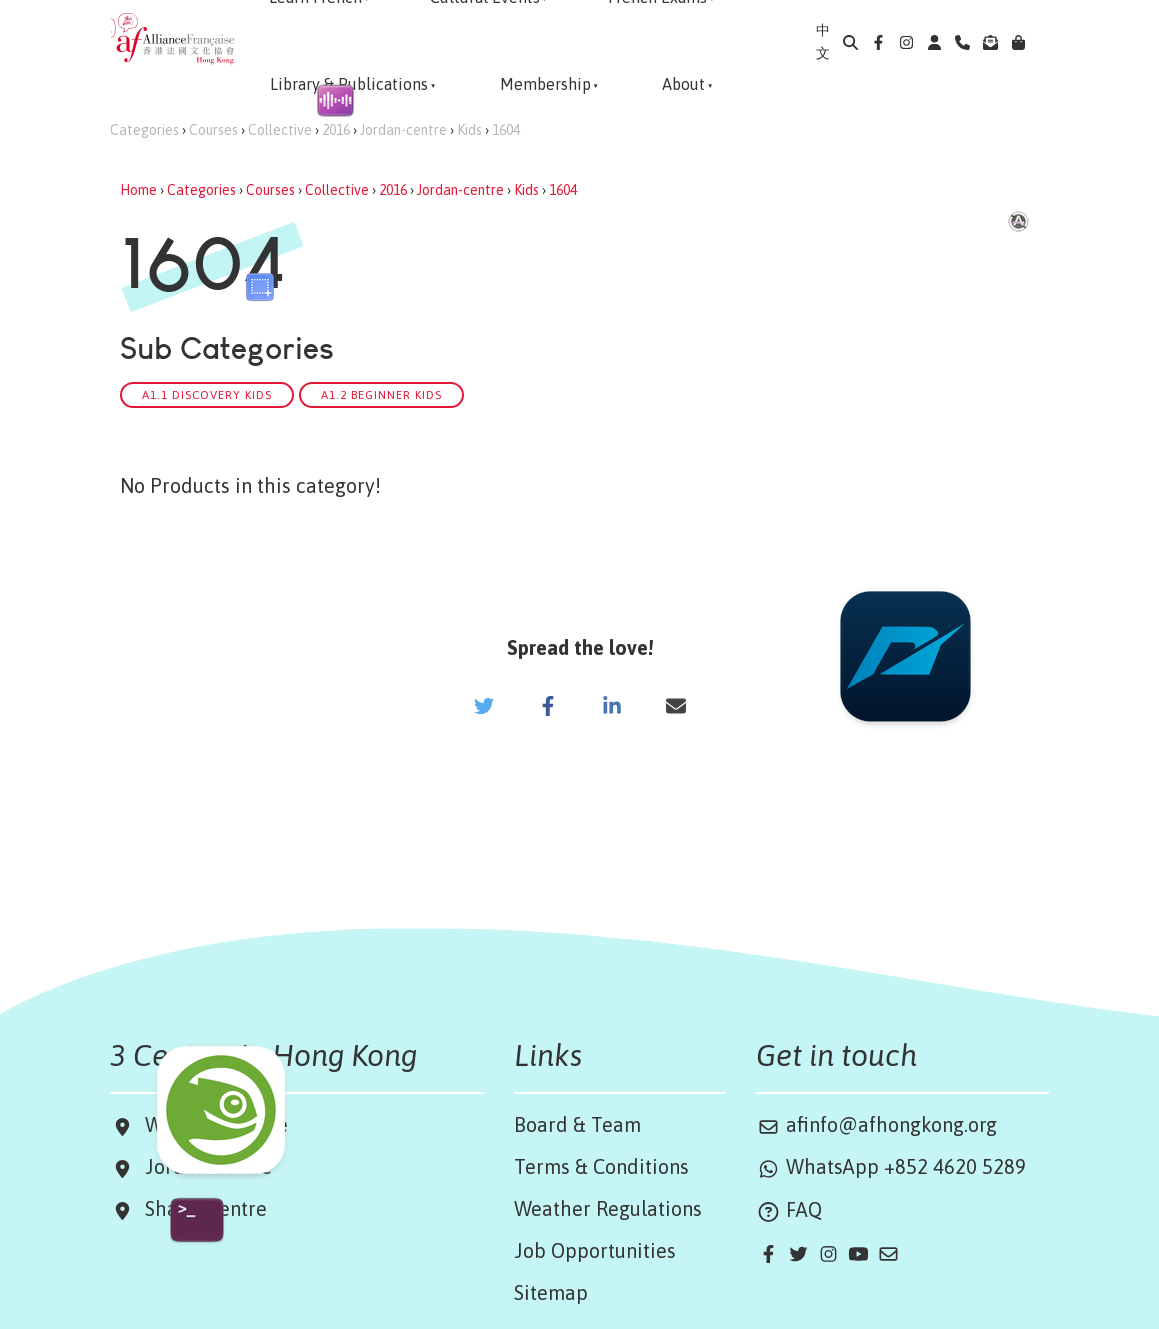 The image size is (1159, 1329). What do you see at coordinates (335, 100) in the screenshot?
I see `open the audio recorder app` at bounding box center [335, 100].